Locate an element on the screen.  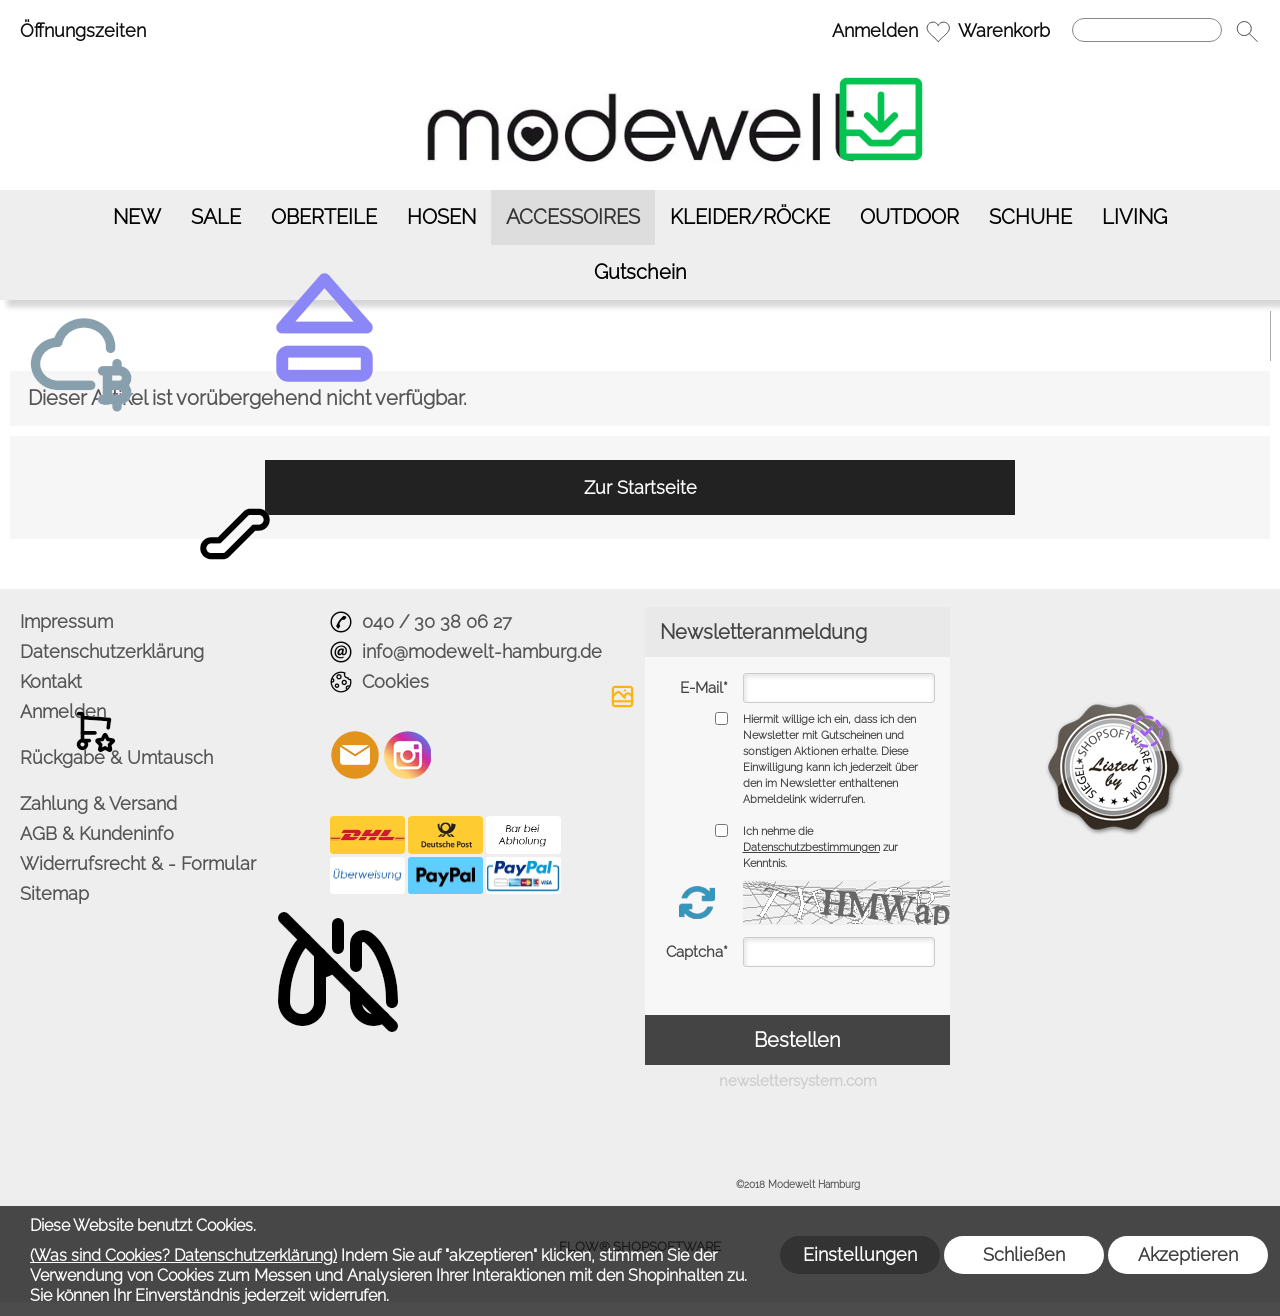
eject media or disc from player is located at coordinates (324, 327).